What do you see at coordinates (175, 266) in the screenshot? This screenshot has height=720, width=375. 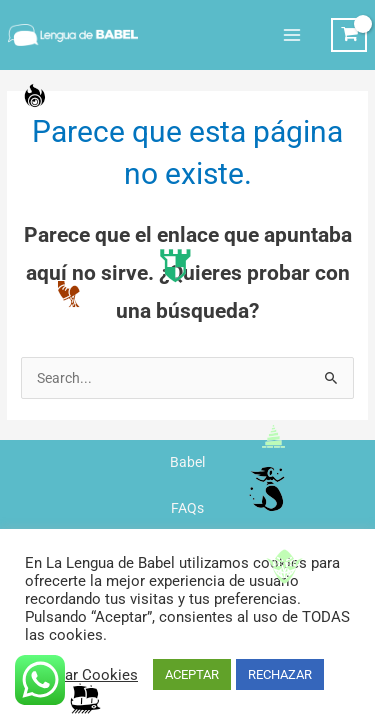 I see `activate shield or defense mode` at bounding box center [175, 266].